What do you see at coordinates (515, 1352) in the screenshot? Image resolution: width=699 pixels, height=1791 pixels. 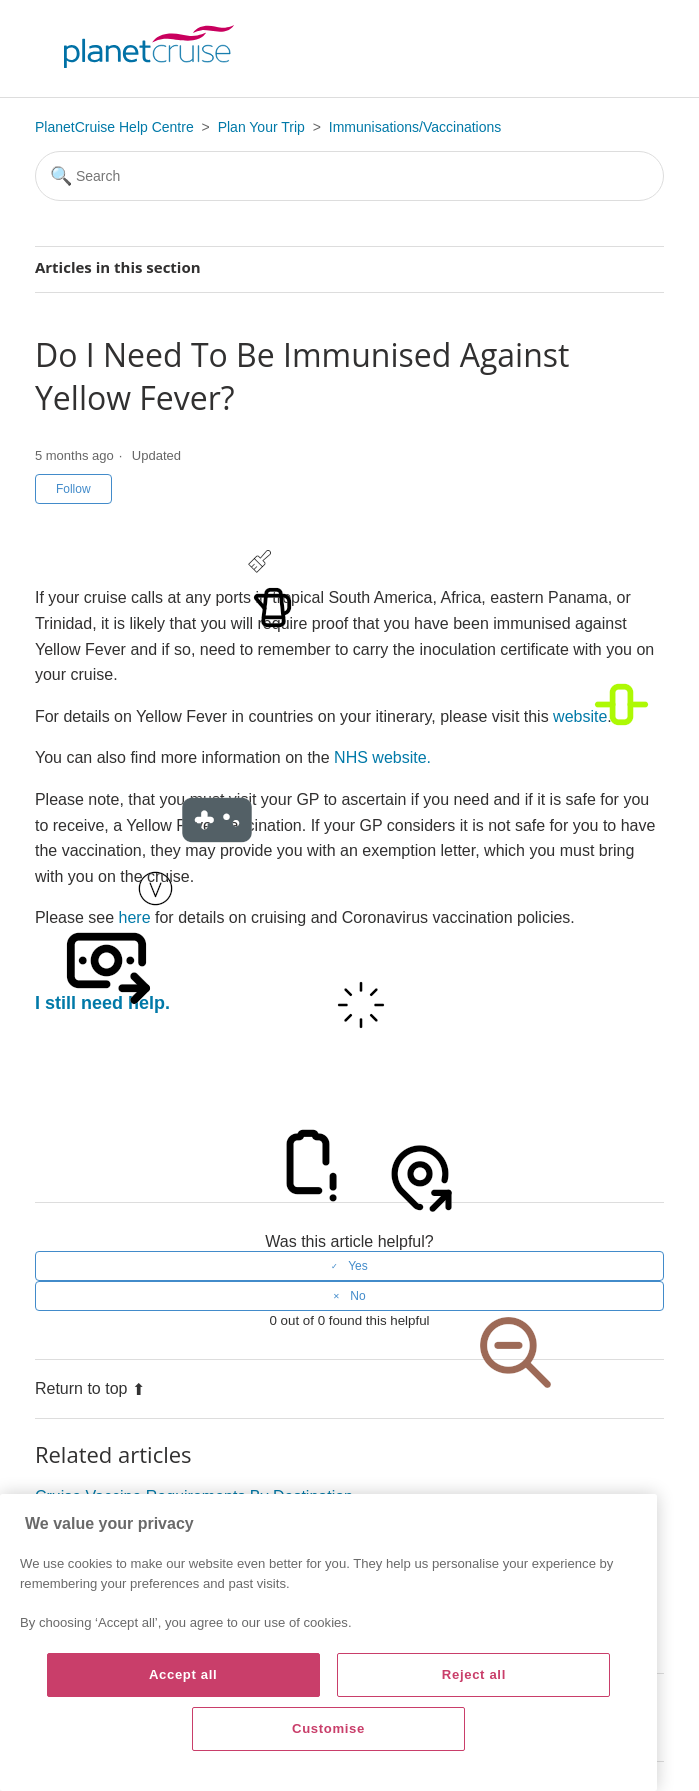 I see `zoom out to see more content` at bounding box center [515, 1352].